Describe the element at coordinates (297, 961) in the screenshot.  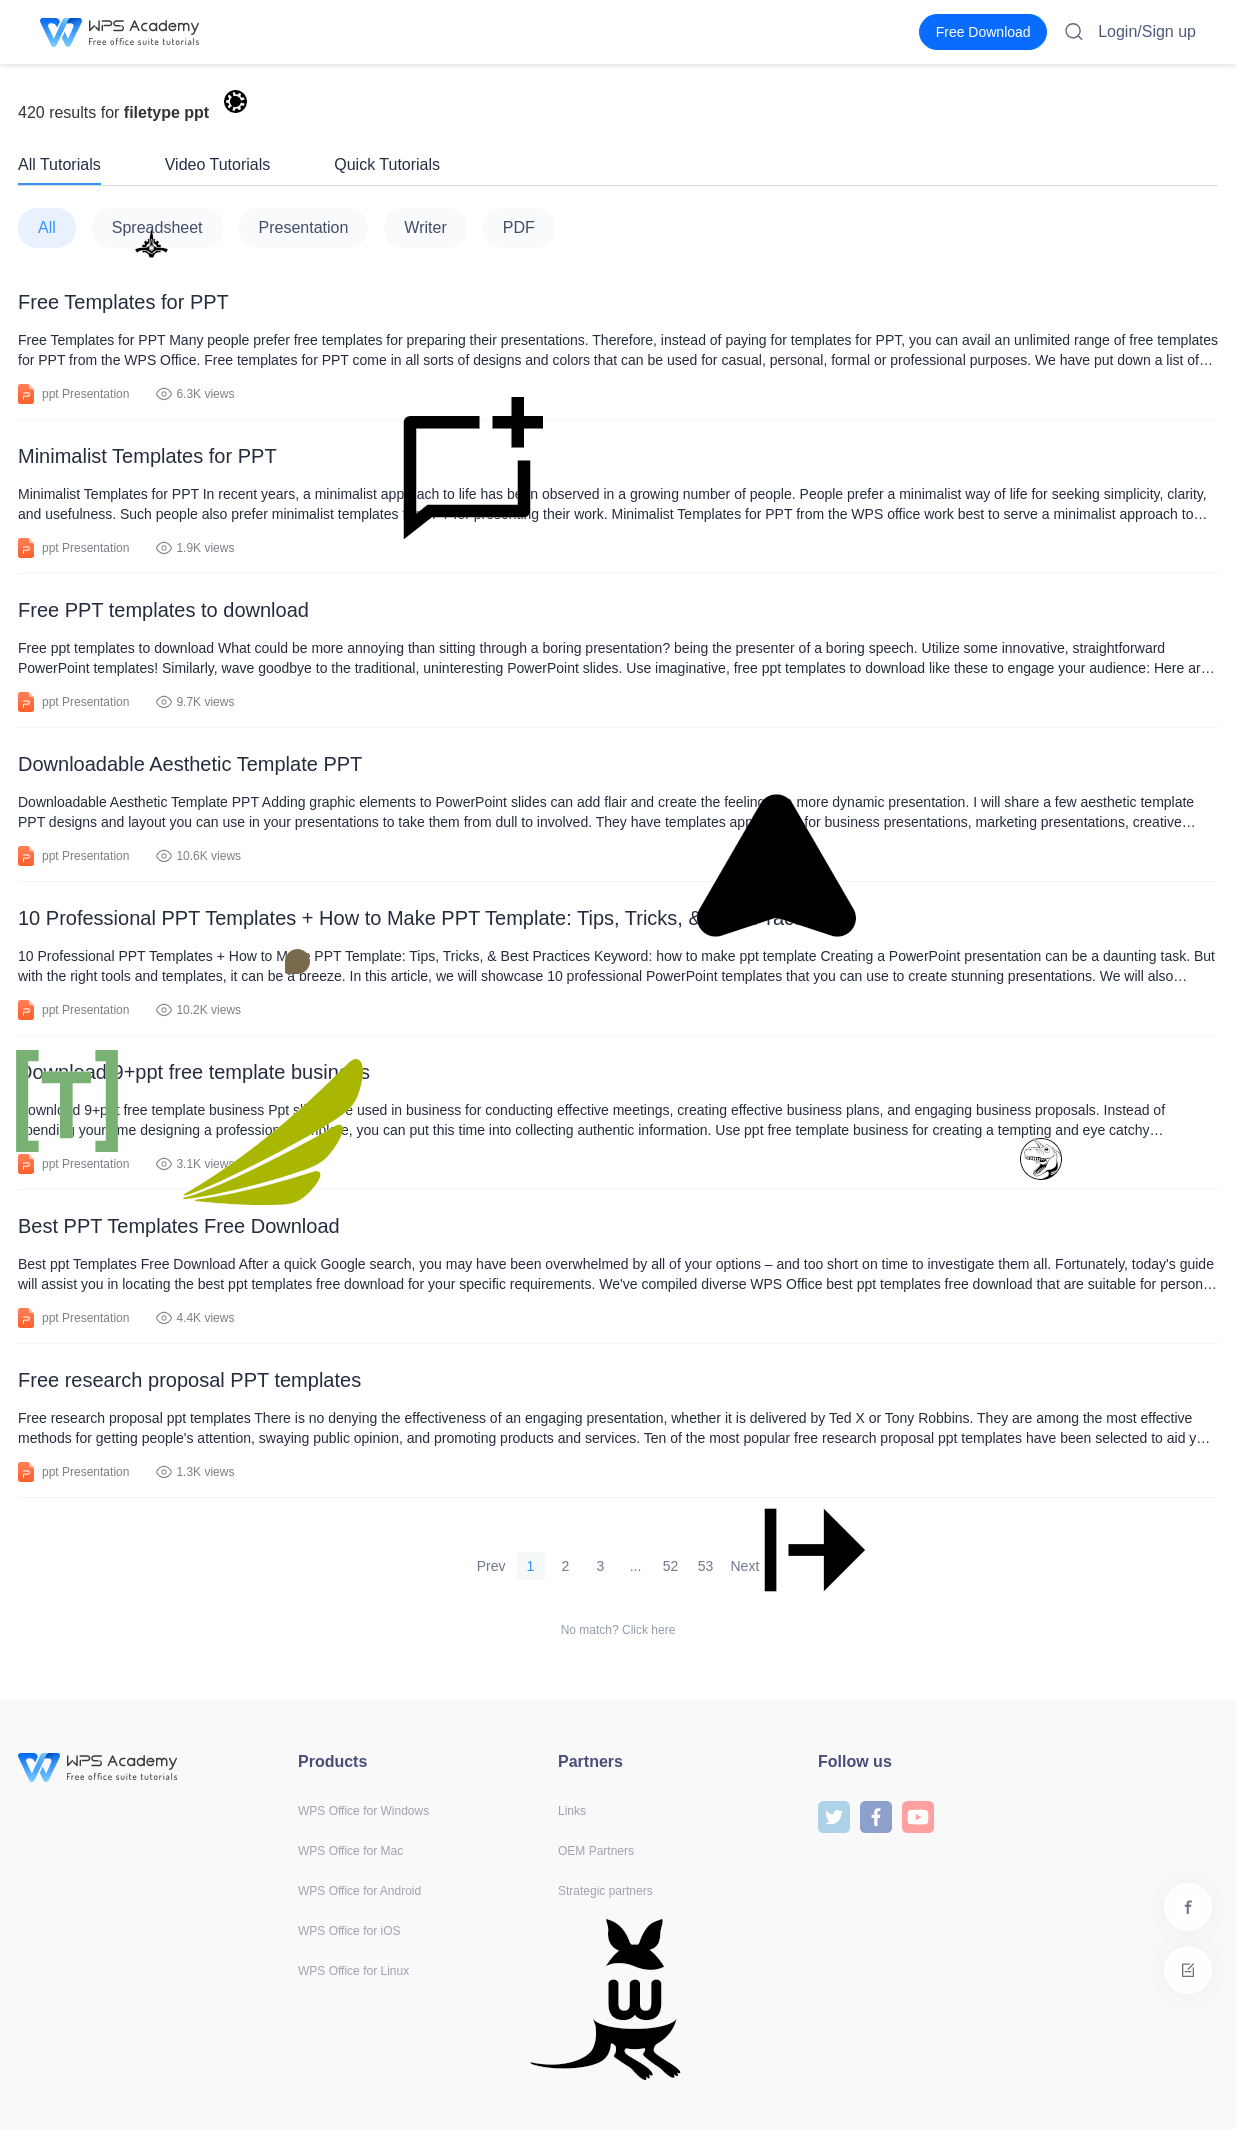
I see `braintrust logo` at that location.